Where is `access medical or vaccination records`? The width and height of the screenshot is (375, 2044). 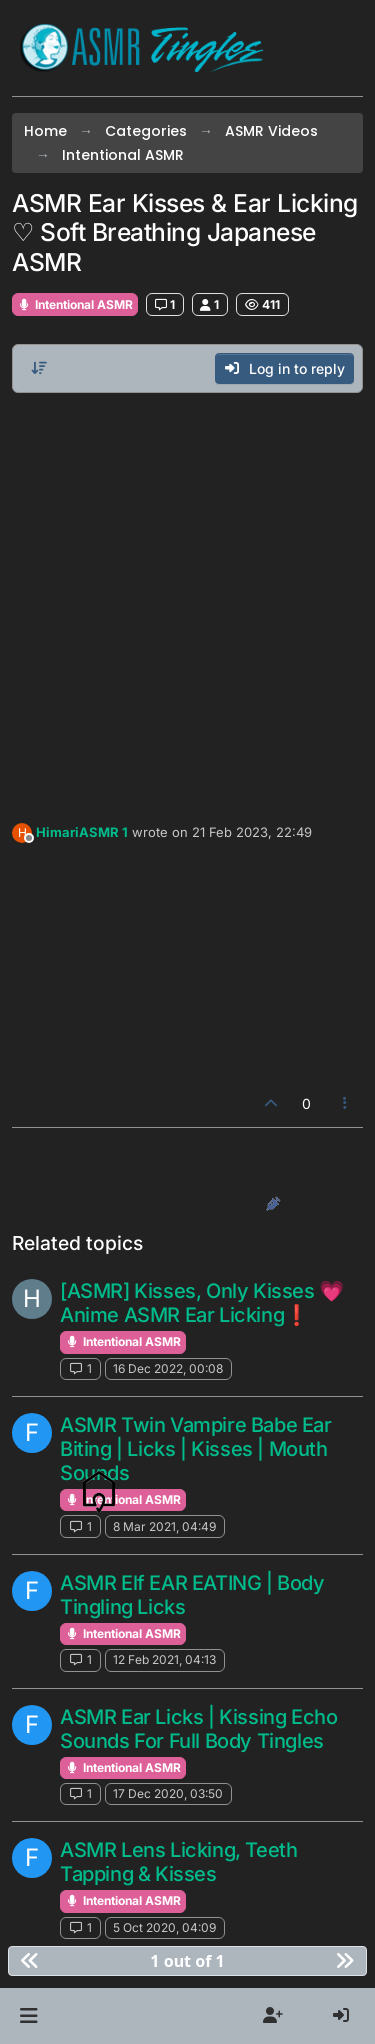
access medical or vaccination records is located at coordinates (273, 1203).